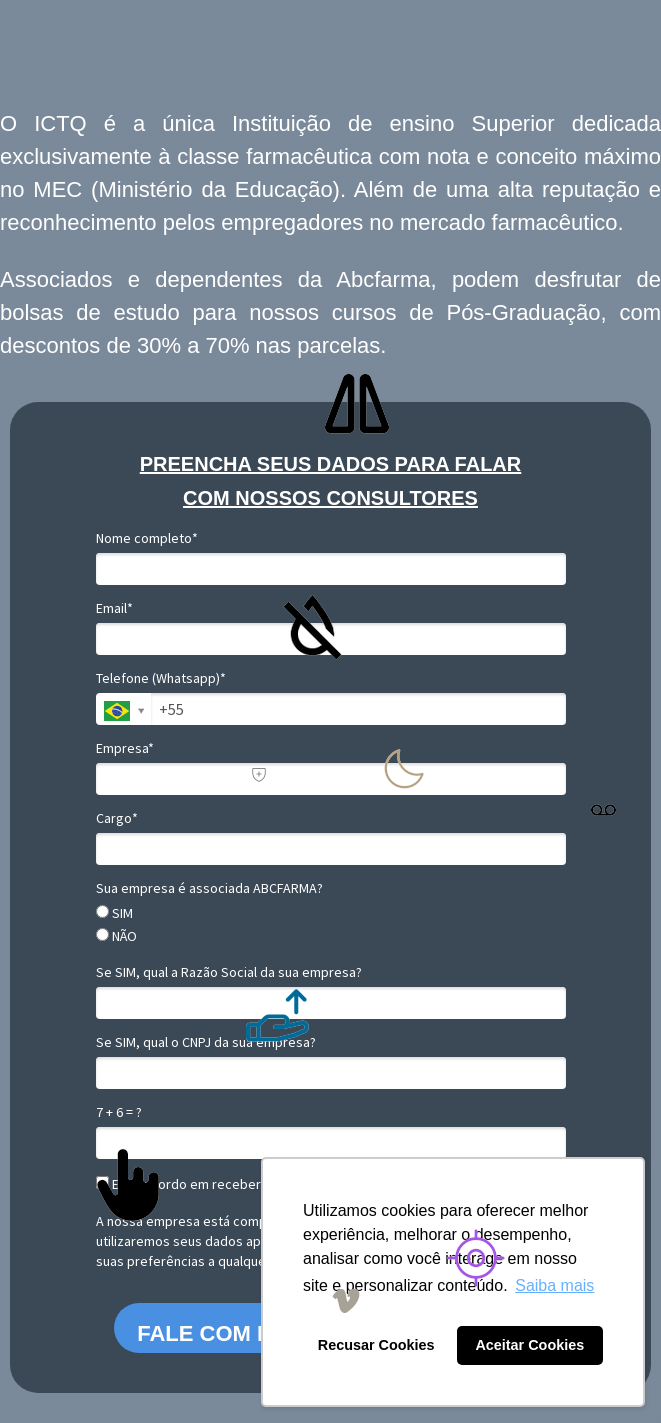  Describe the element at coordinates (312, 626) in the screenshot. I see `reset or clear text color formatting` at that location.